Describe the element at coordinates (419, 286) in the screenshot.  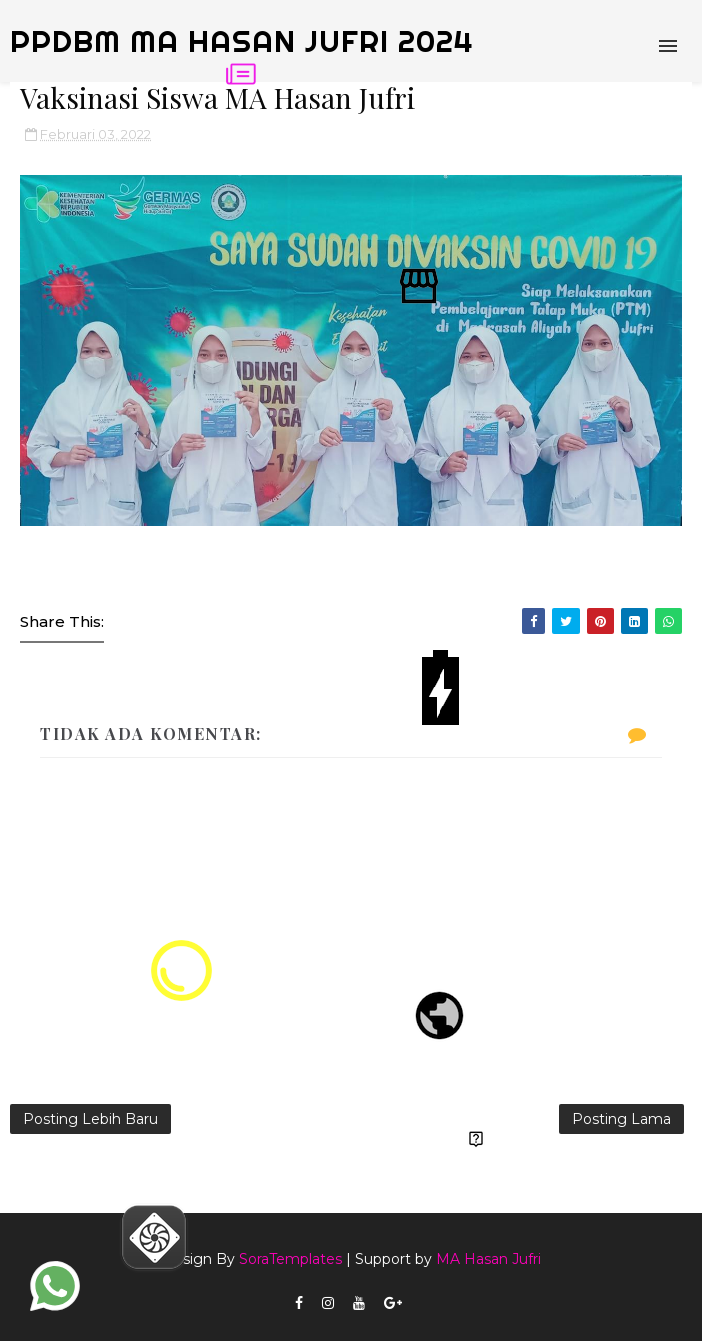
I see `browse or access the marketplace` at that location.